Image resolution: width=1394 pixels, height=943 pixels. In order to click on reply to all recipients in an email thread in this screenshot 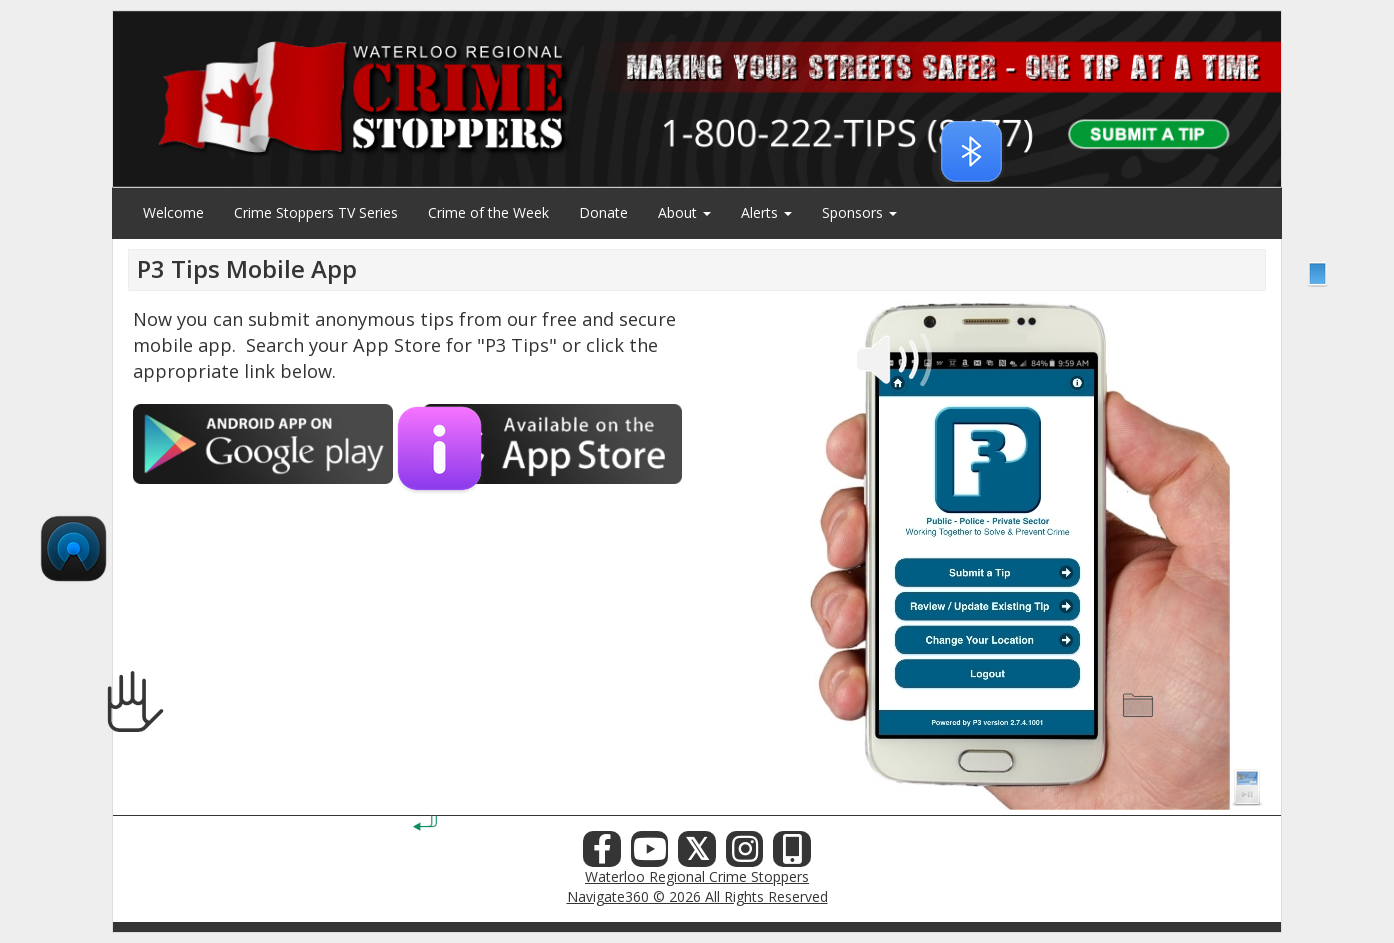, I will do `click(424, 821)`.